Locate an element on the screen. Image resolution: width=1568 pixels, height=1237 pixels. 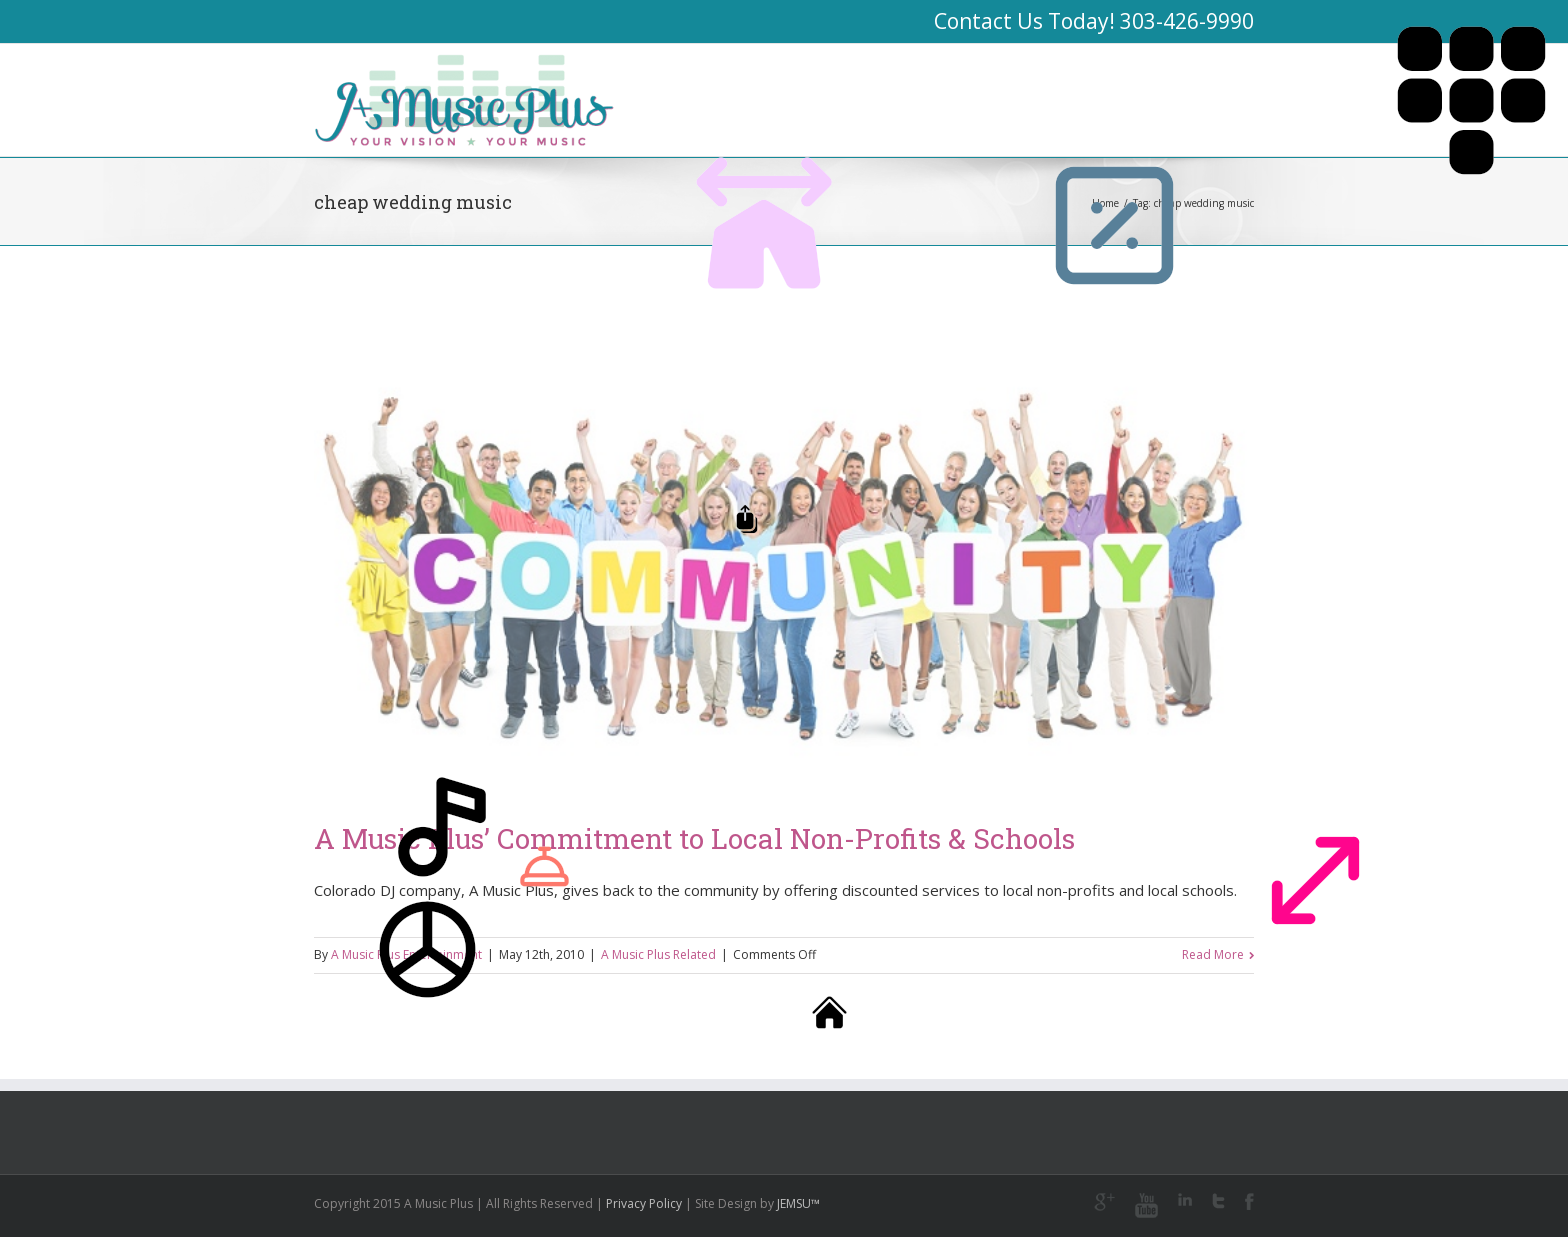
view or apply a discount is located at coordinates (1114, 225).